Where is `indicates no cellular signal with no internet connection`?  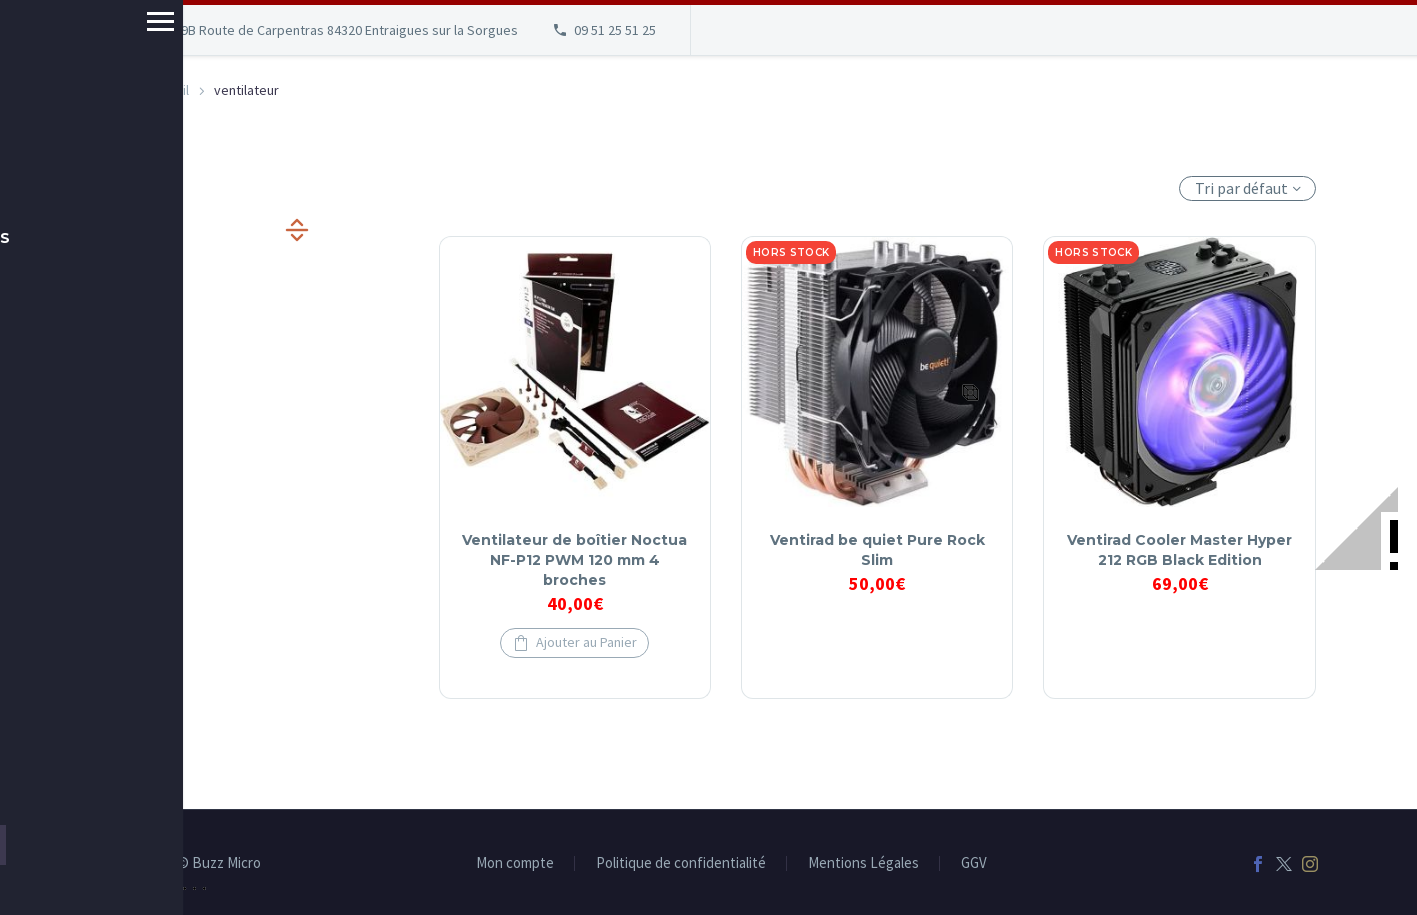 indicates no cellular signal with no internet connection is located at coordinates (1356, 528).